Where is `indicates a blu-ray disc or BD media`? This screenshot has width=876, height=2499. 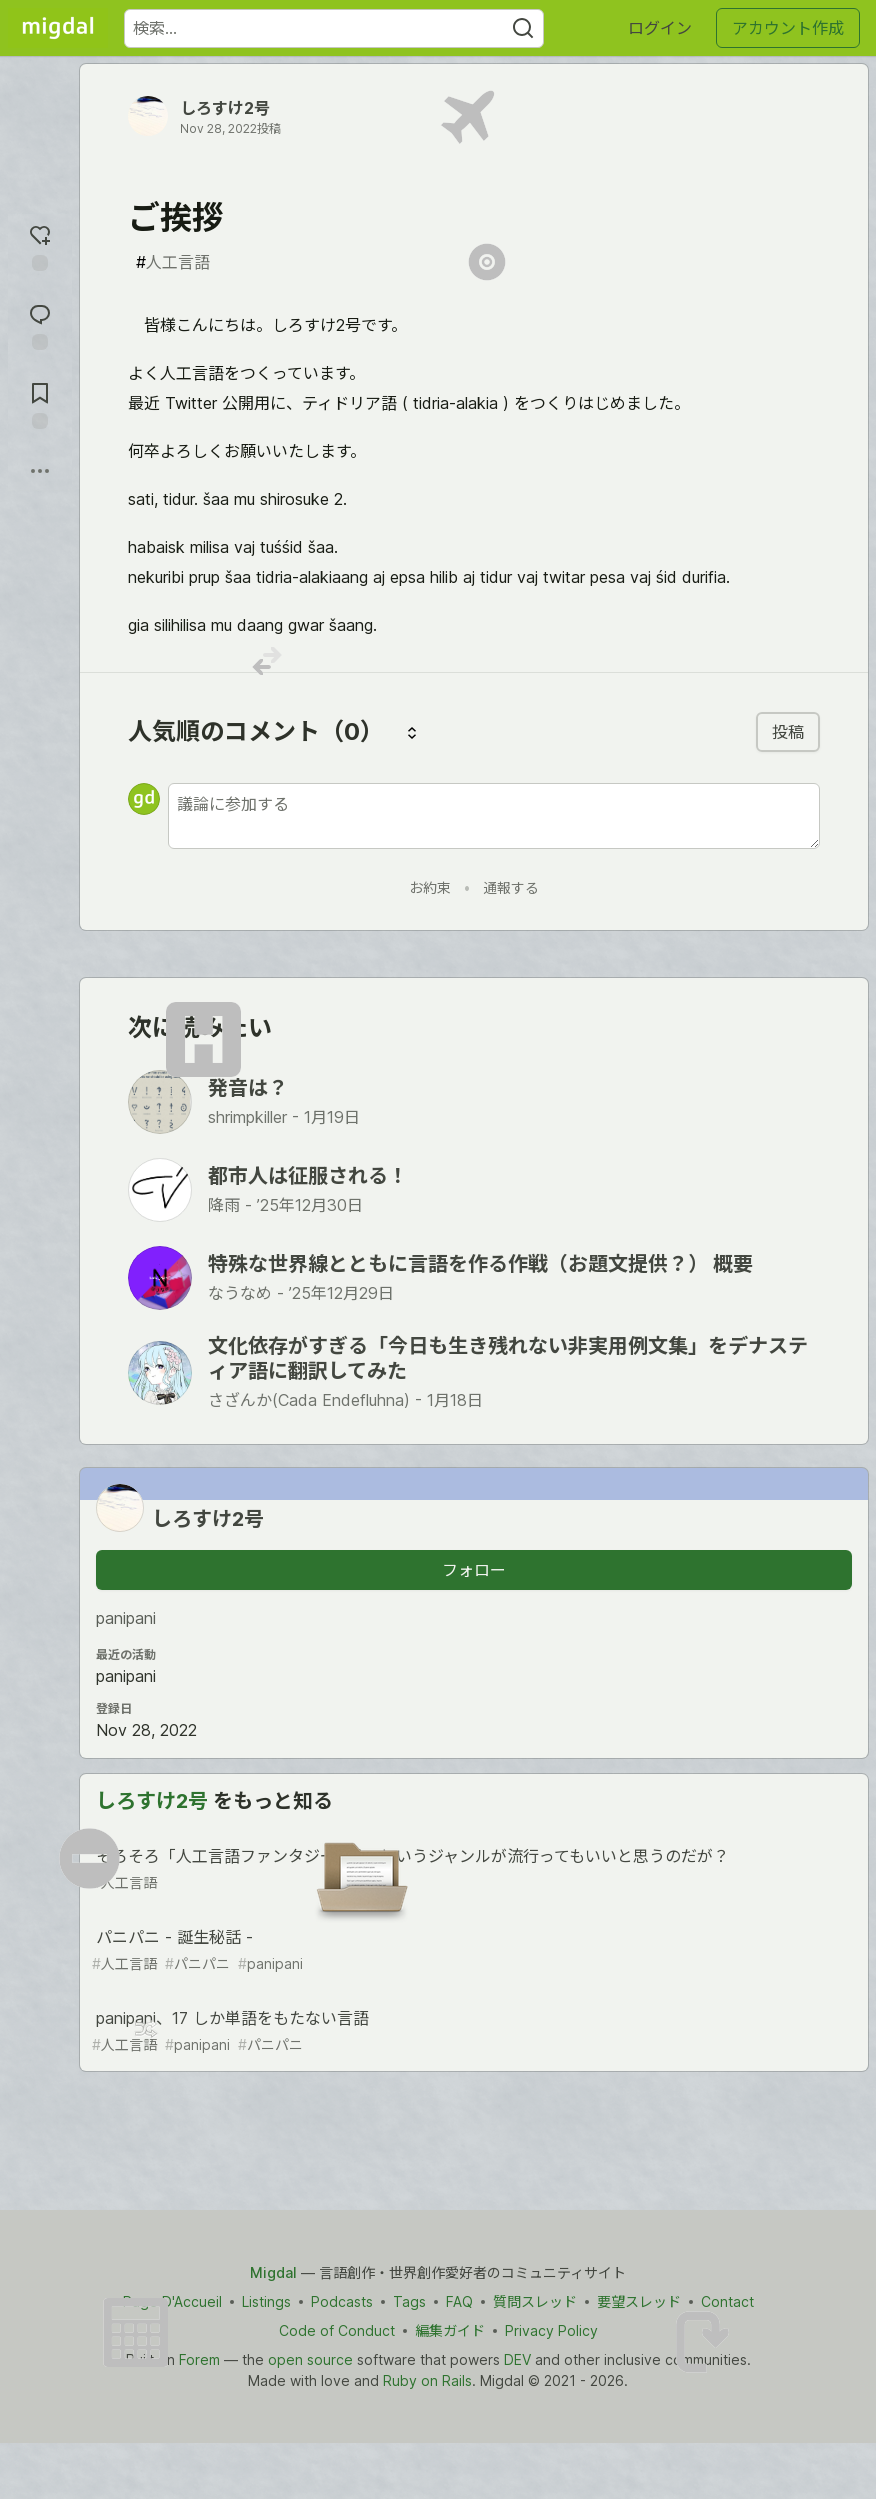 indicates a blu-ray disc or BD media is located at coordinates (487, 262).